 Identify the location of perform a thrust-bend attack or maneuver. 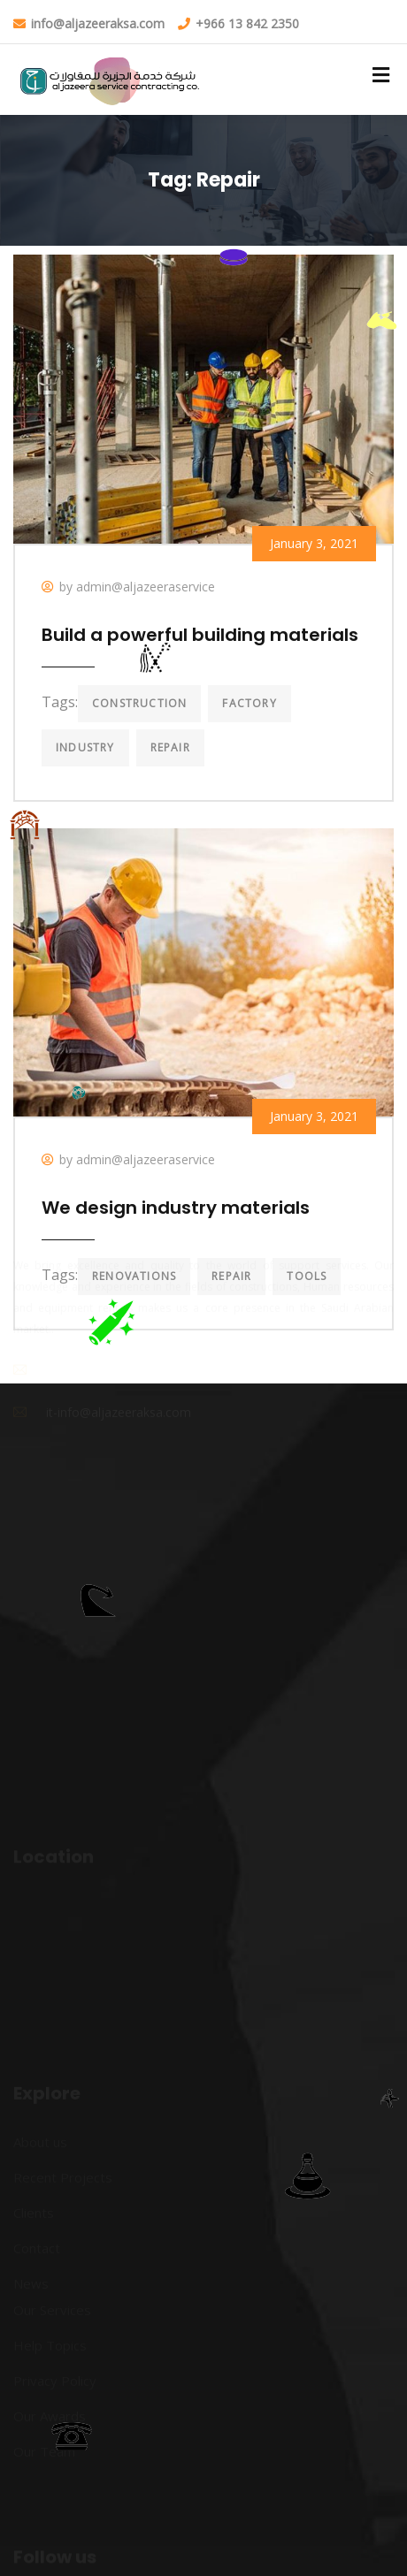
(98, 1599).